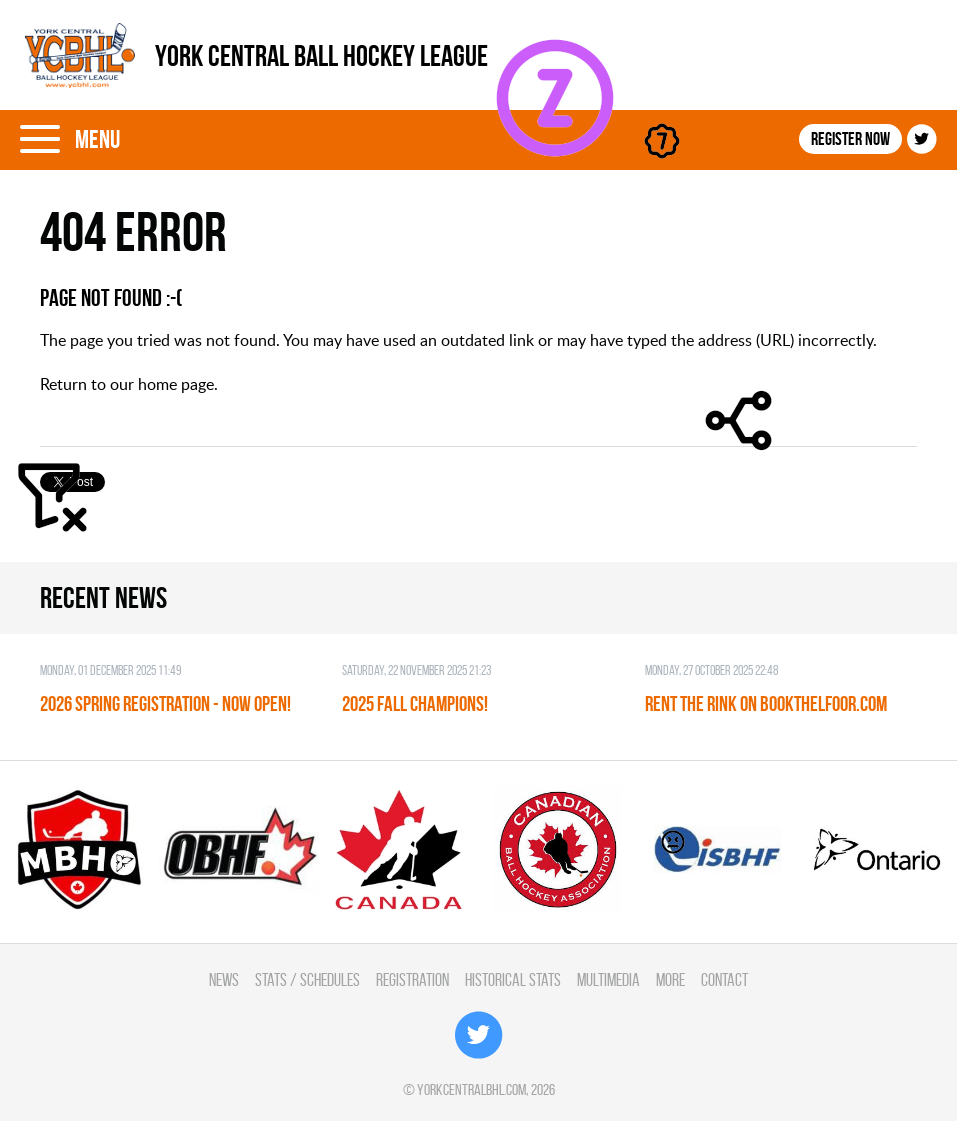 The width and height of the screenshot is (957, 1121). What do you see at coordinates (49, 494) in the screenshot?
I see `clear all active filters` at bounding box center [49, 494].